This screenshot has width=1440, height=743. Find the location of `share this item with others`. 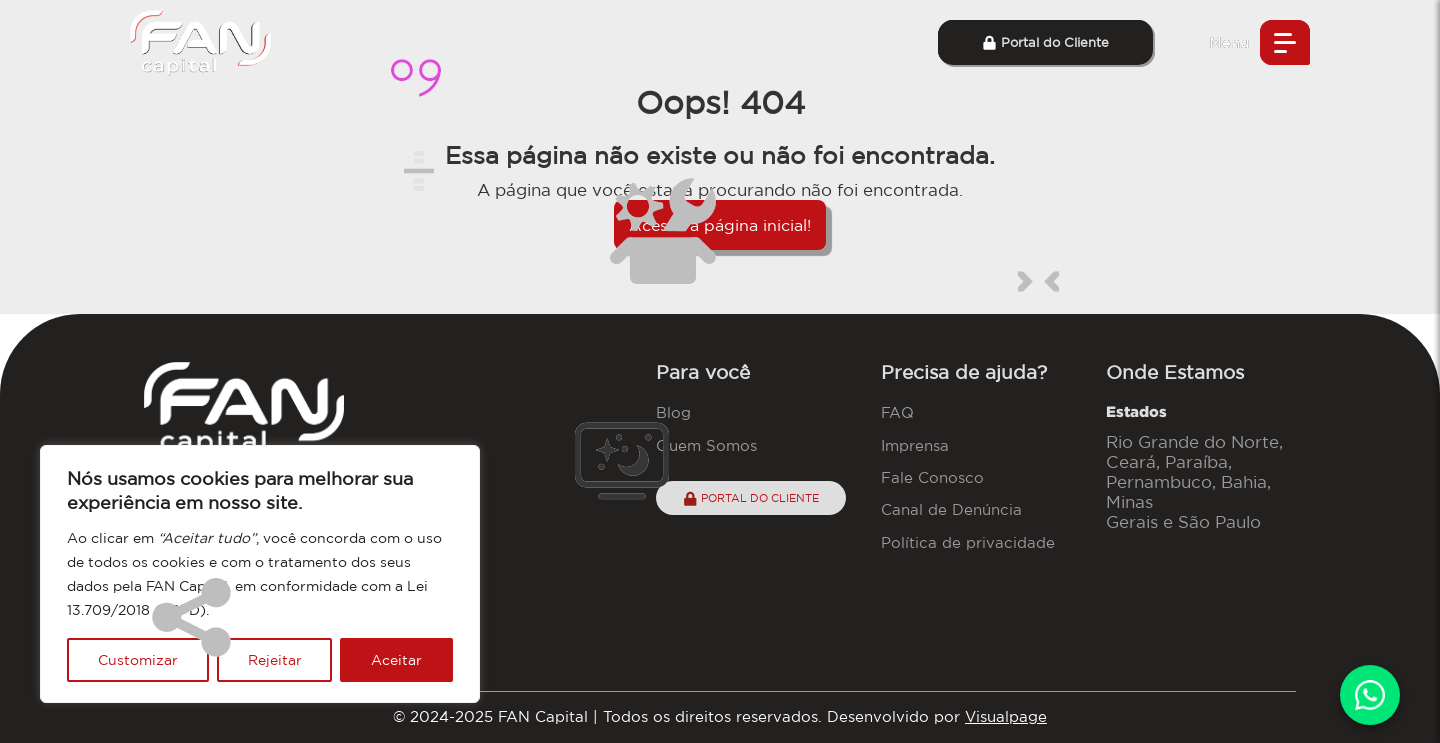

share this item with others is located at coordinates (191, 617).